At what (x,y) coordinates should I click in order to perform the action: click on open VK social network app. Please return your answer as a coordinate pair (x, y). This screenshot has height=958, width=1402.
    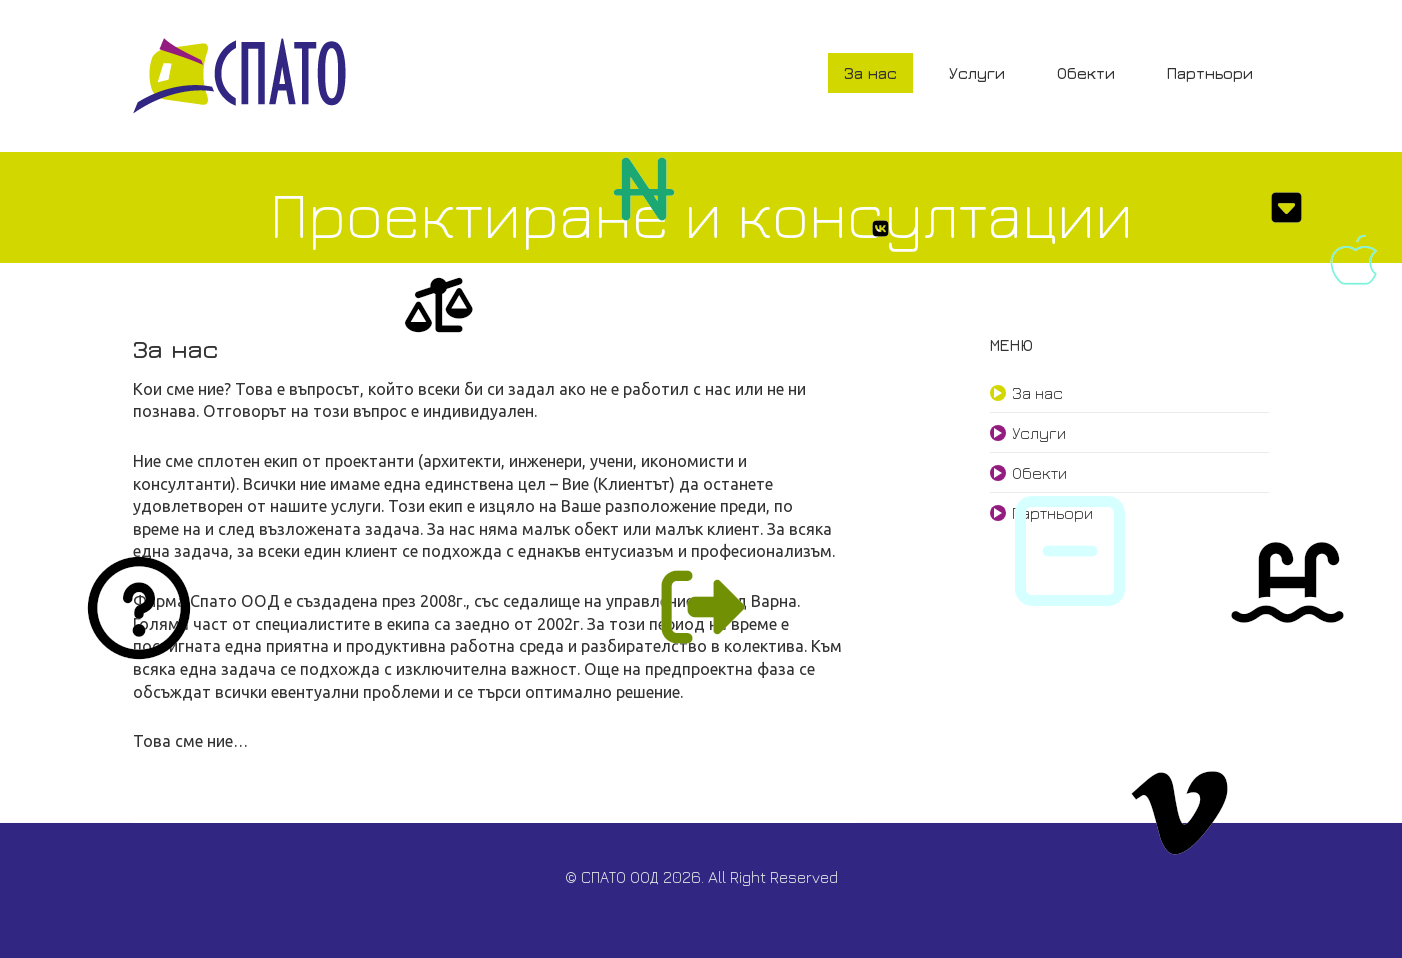
    Looking at the image, I should click on (880, 228).